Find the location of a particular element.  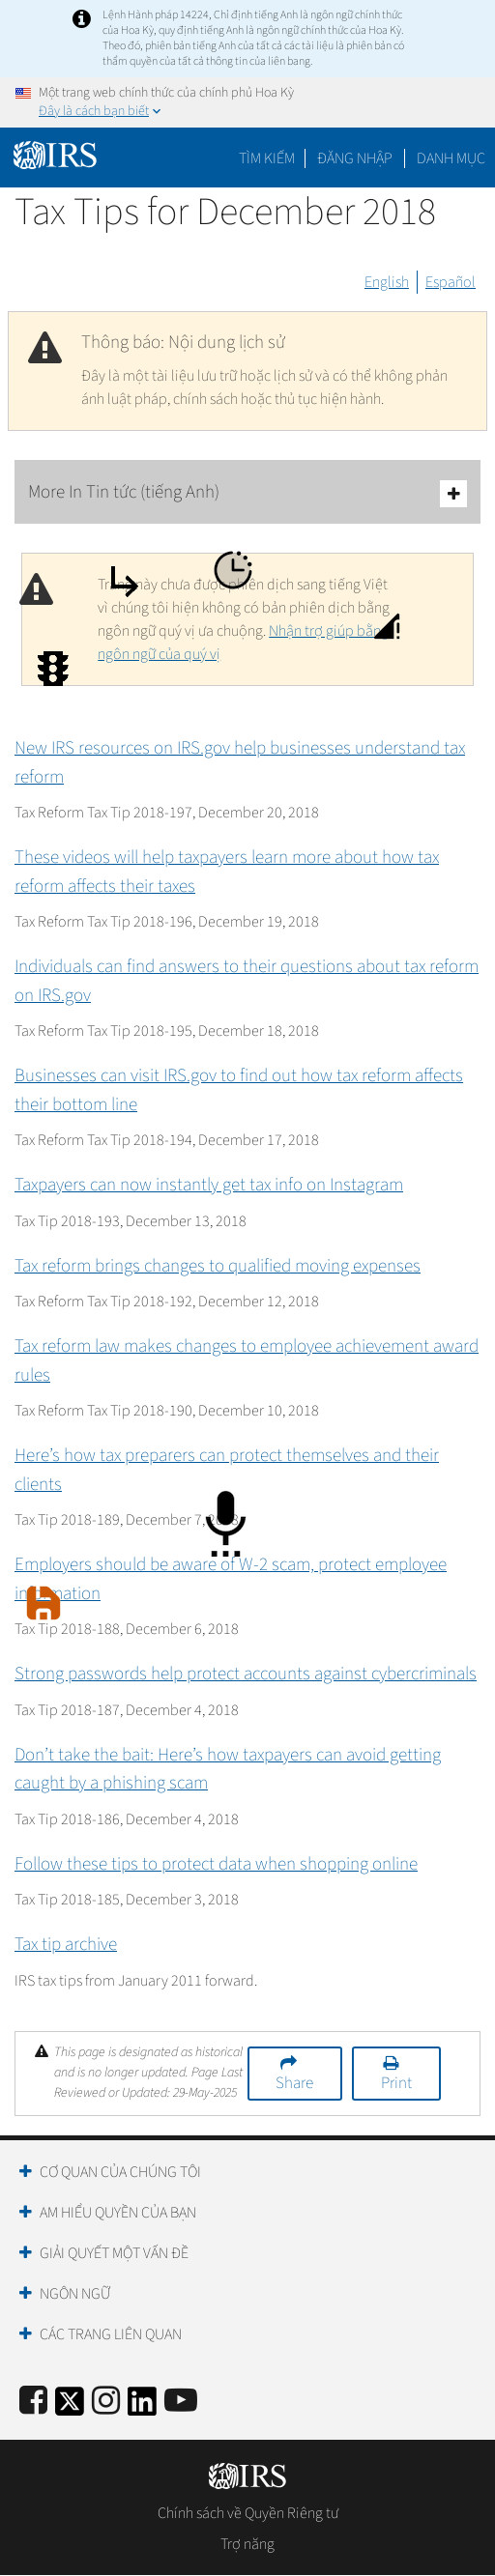

indicates full cellular signal but no internet connection is located at coordinates (386, 625).